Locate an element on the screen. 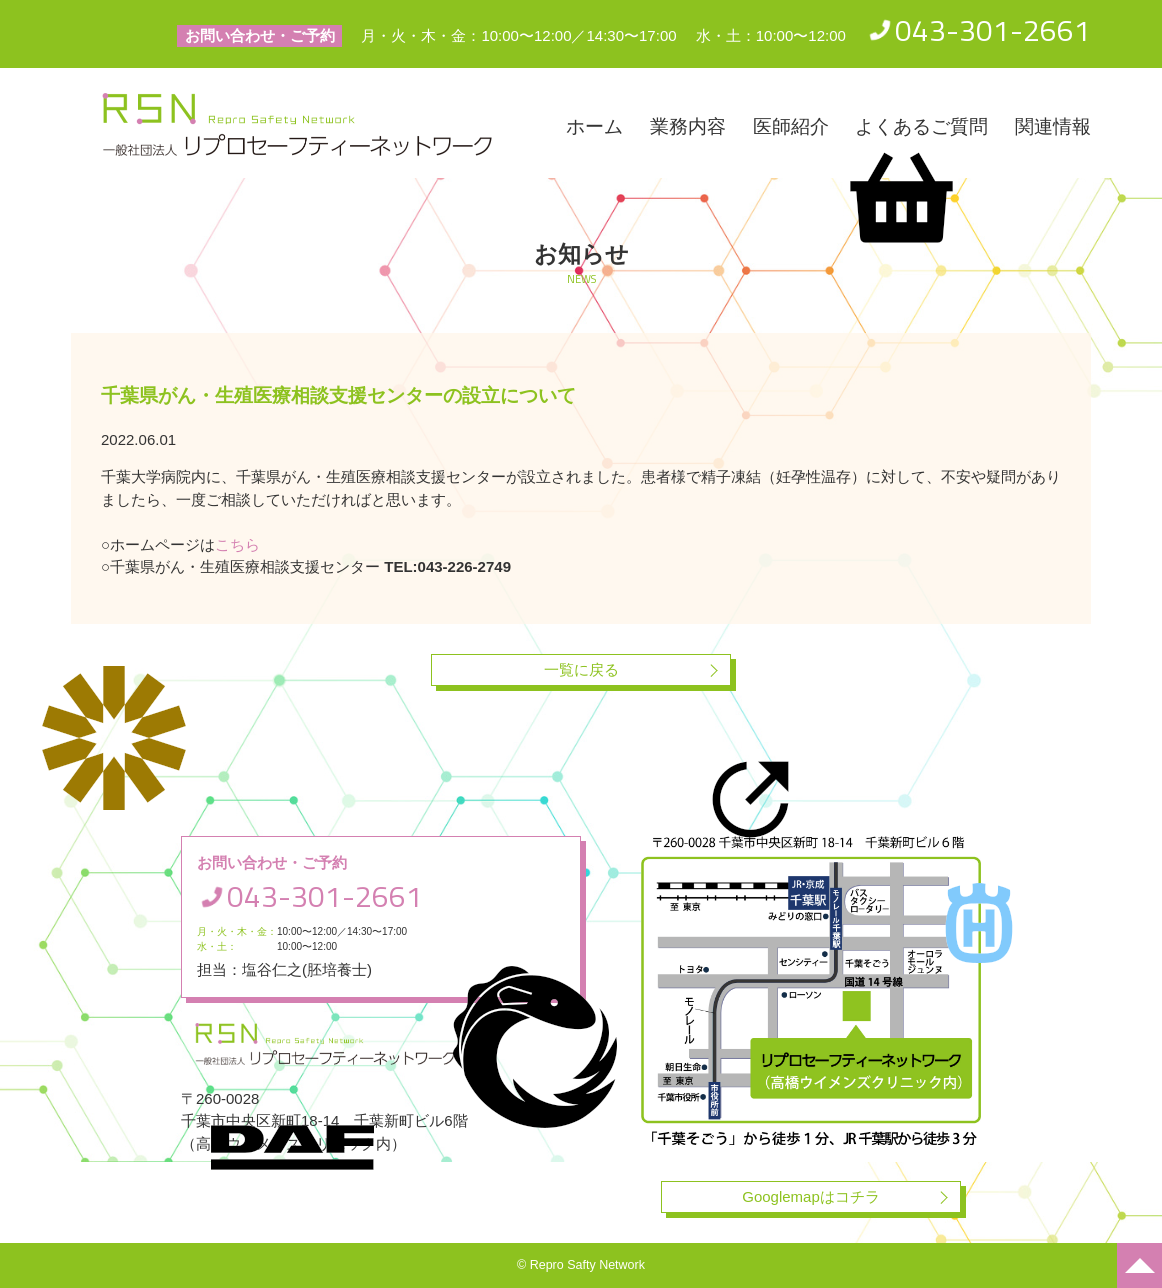 This screenshot has width=1162, height=1288. share this content is located at coordinates (750, 799).